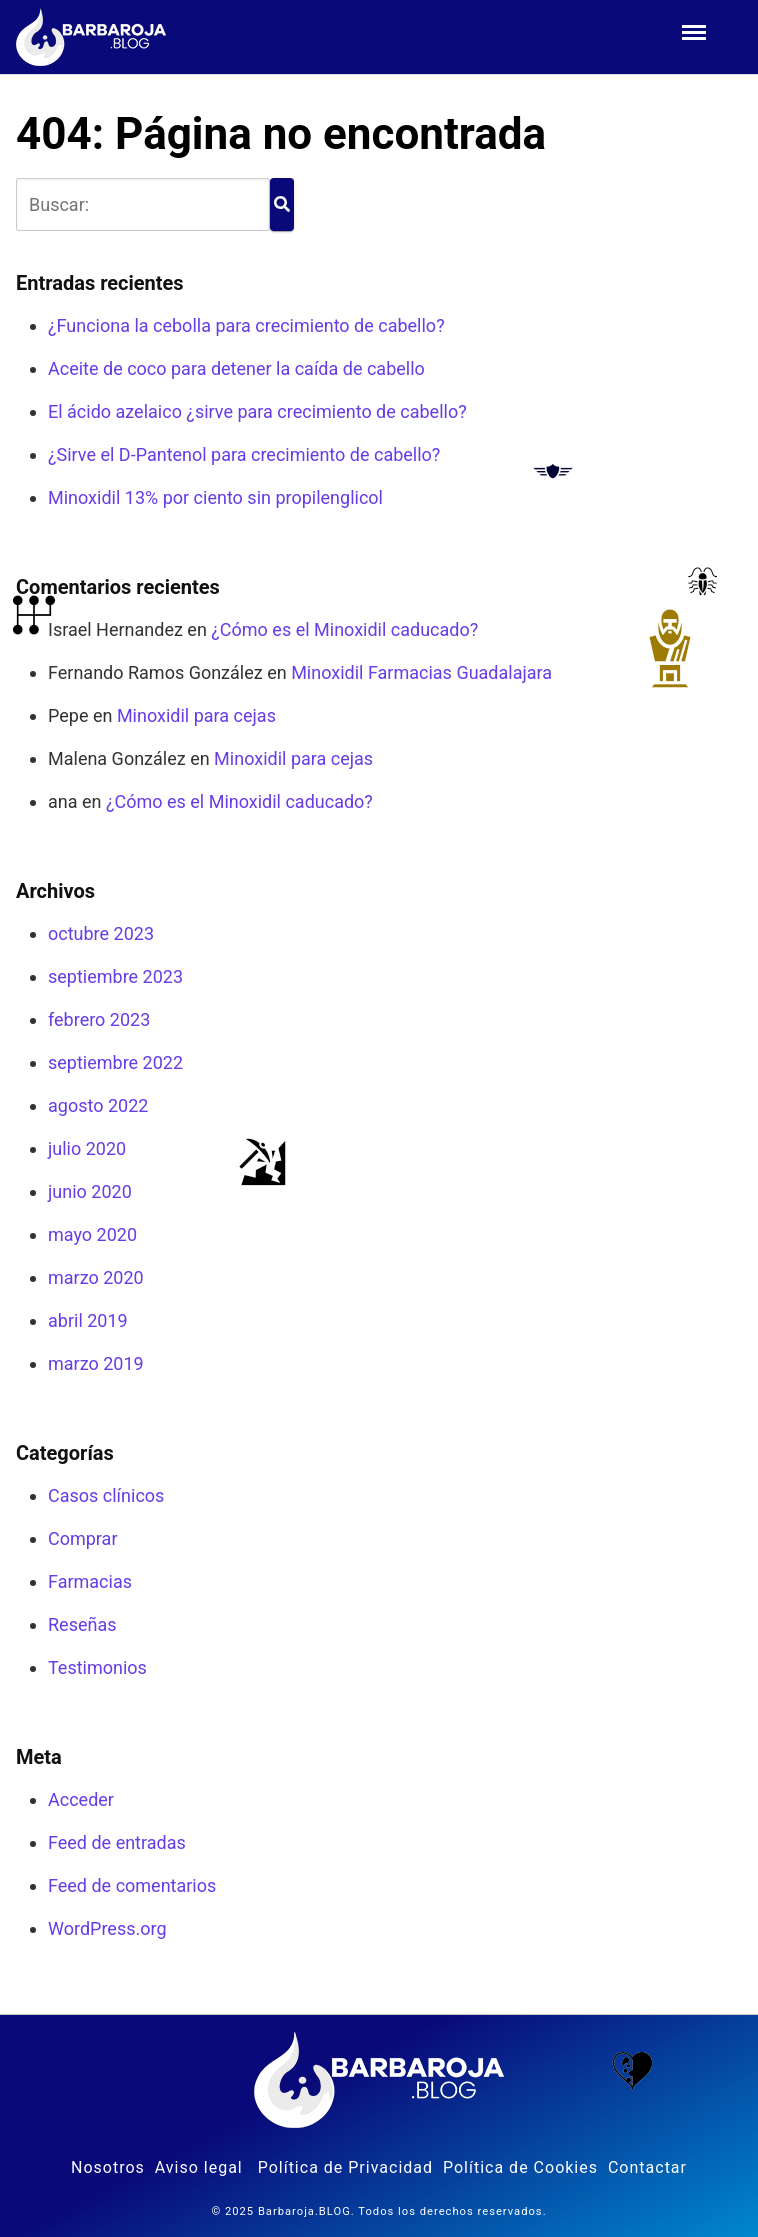  What do you see at coordinates (632, 2071) in the screenshot?
I see `indicates partial health or damage in a game` at bounding box center [632, 2071].